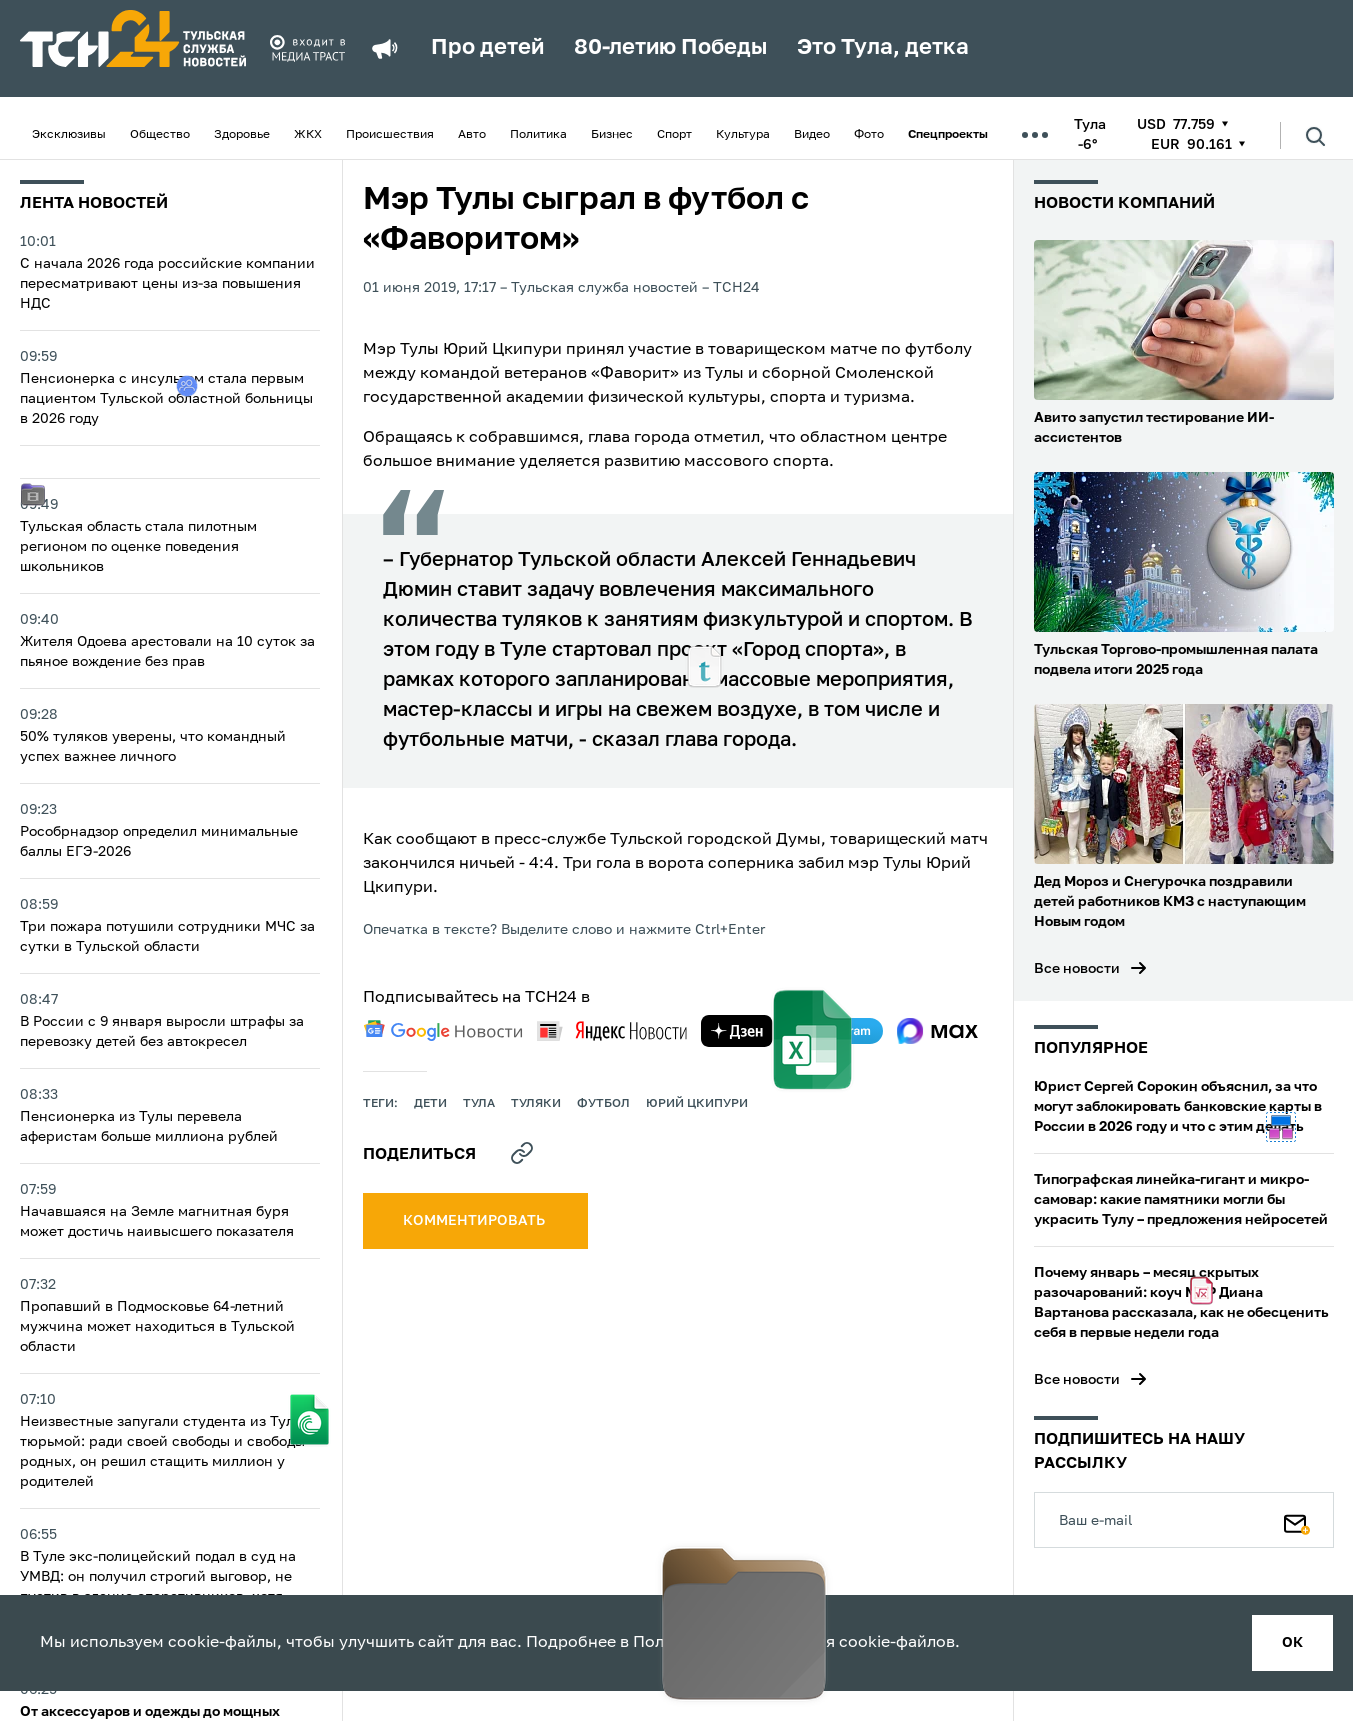  I want to click on open microsoft excel spreadsheet file, so click(812, 1039).